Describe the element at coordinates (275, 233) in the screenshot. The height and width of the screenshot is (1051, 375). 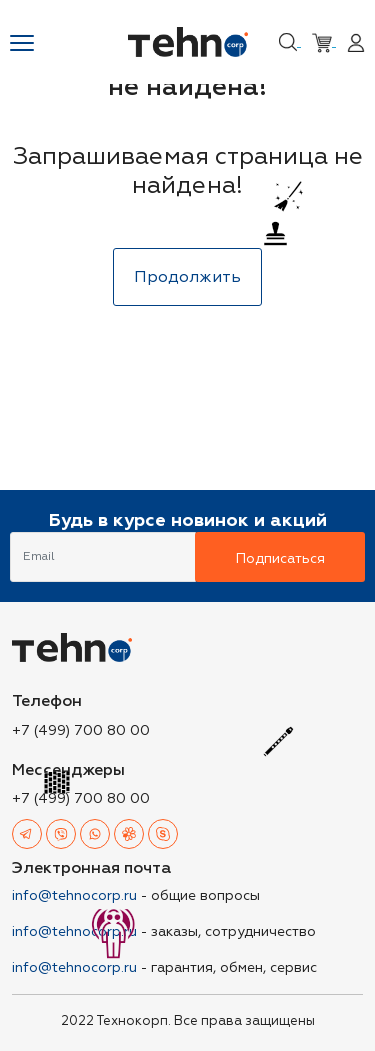
I see `apply a stamp or seal to a document` at that location.